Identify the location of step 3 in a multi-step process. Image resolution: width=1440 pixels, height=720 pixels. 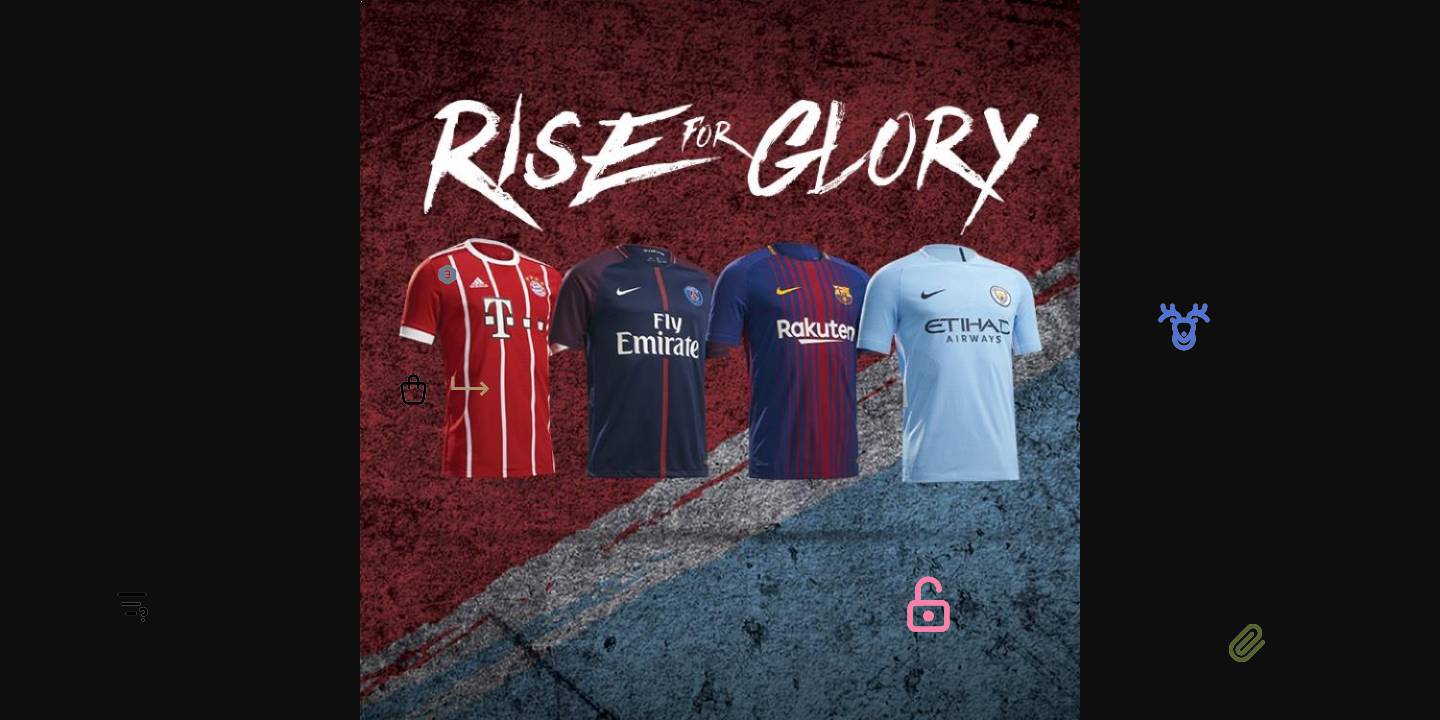
(447, 274).